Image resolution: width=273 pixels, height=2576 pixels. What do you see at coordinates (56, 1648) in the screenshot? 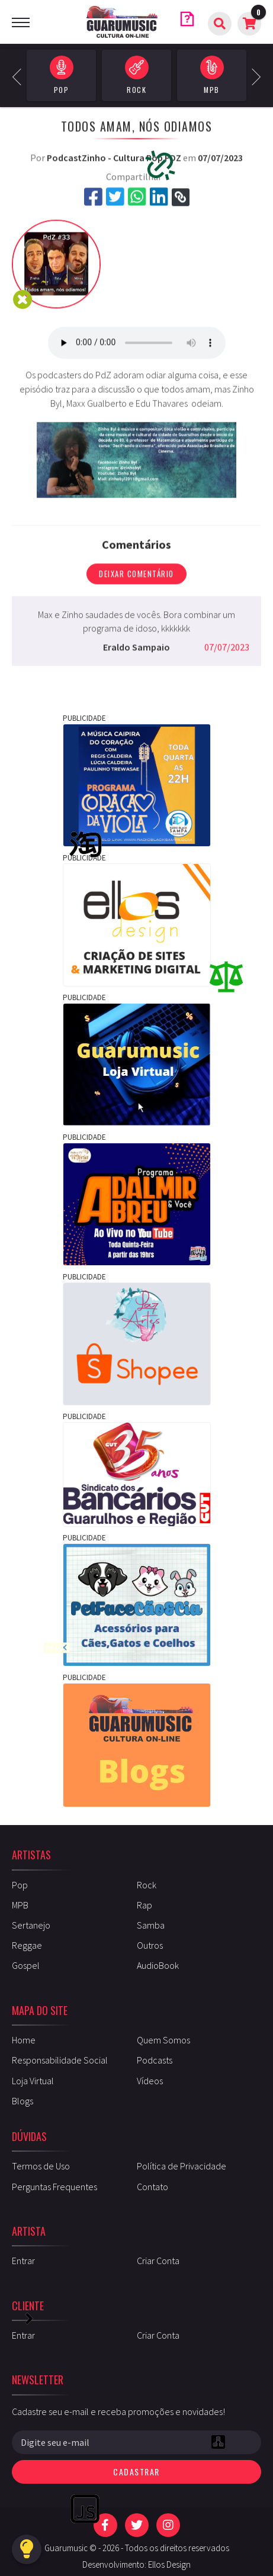
I see `MDX file format or project indicator` at bounding box center [56, 1648].